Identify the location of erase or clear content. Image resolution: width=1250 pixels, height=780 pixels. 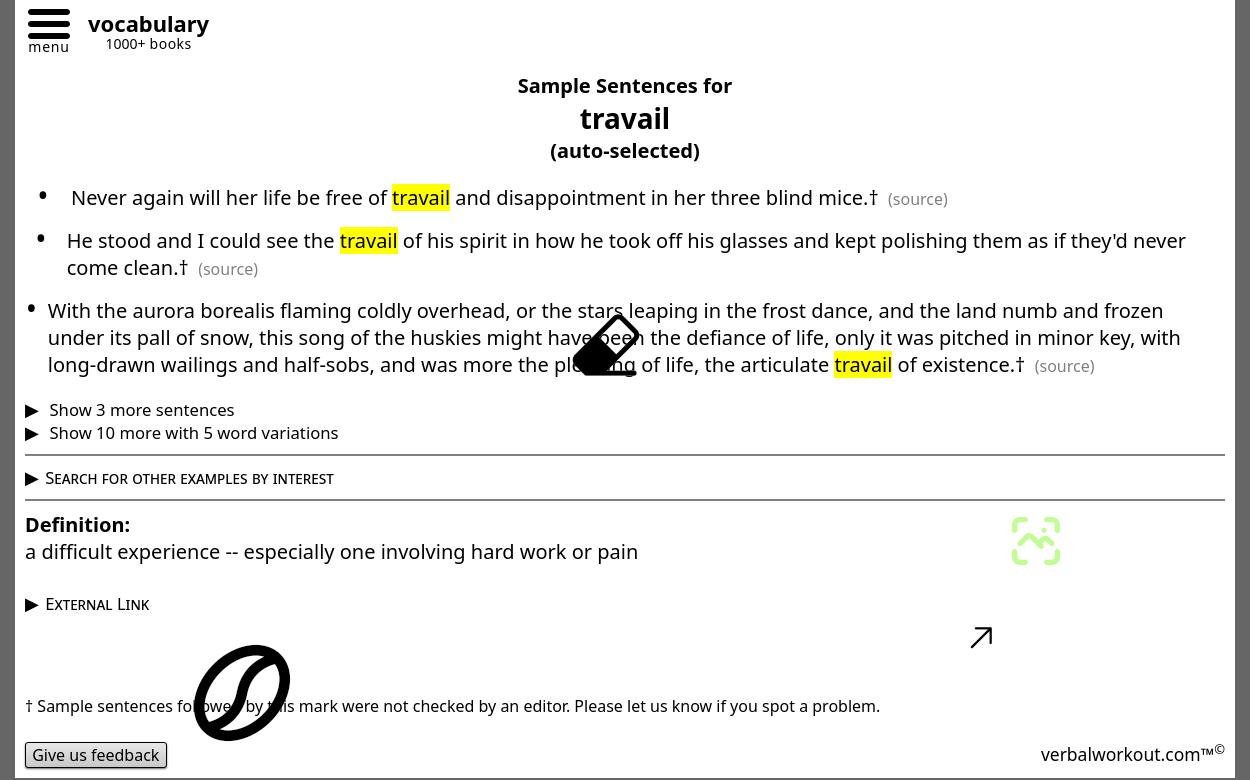
(606, 345).